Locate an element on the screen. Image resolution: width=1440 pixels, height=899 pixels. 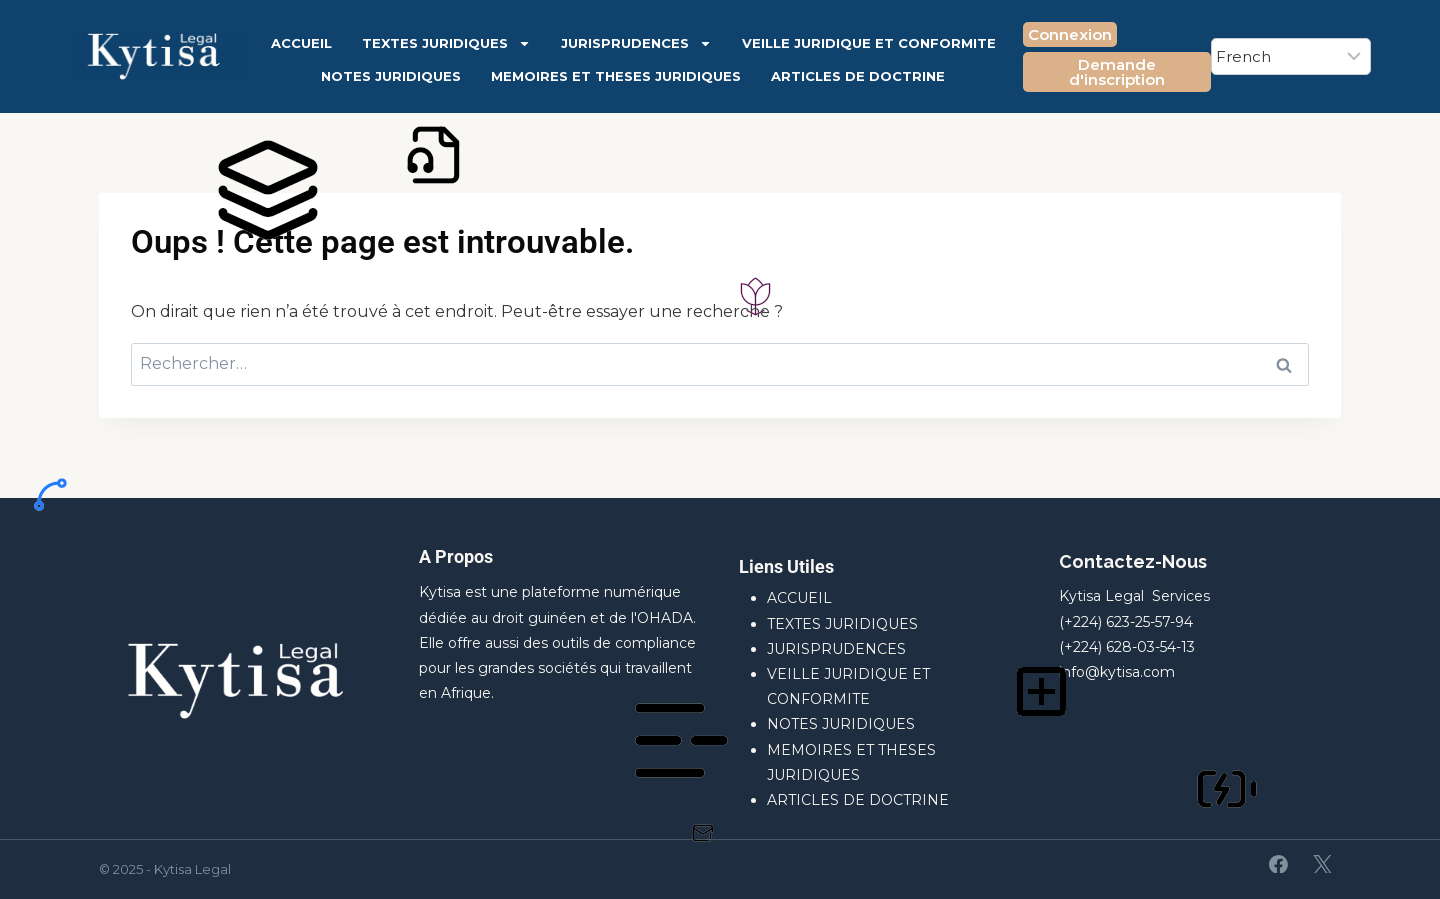
toggle layer visibility in an editor is located at coordinates (268, 190).